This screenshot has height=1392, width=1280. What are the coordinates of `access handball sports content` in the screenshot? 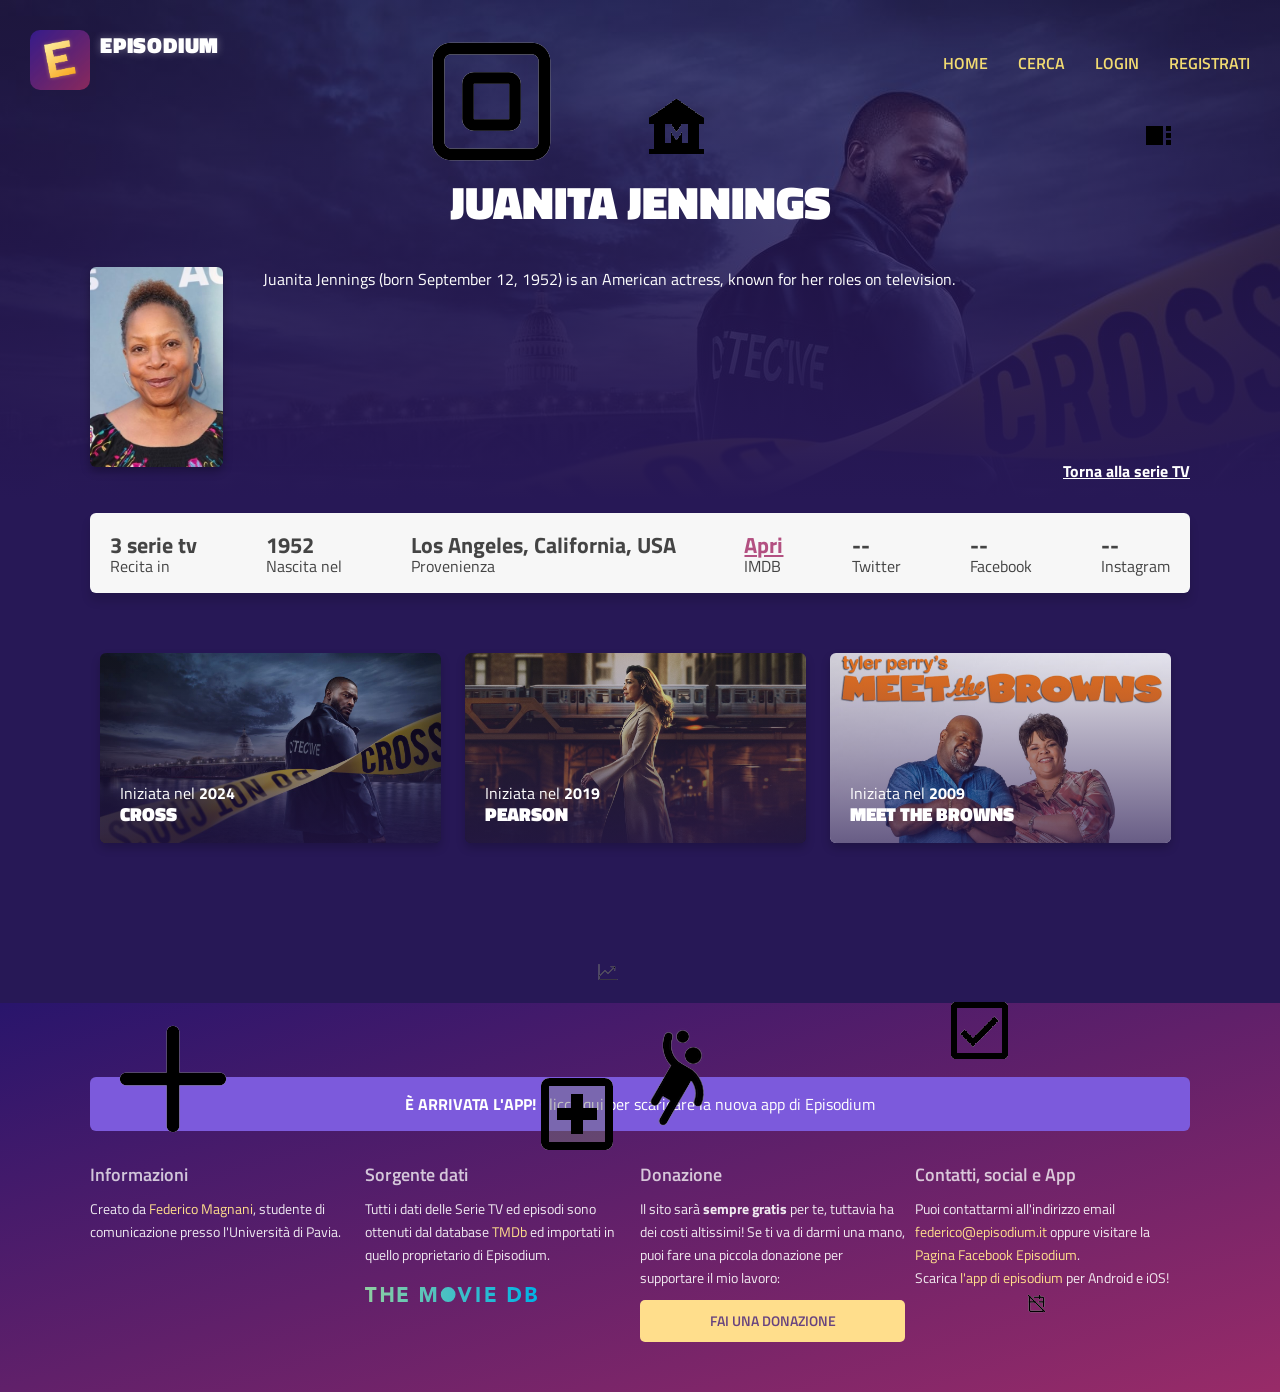 It's located at (676, 1076).